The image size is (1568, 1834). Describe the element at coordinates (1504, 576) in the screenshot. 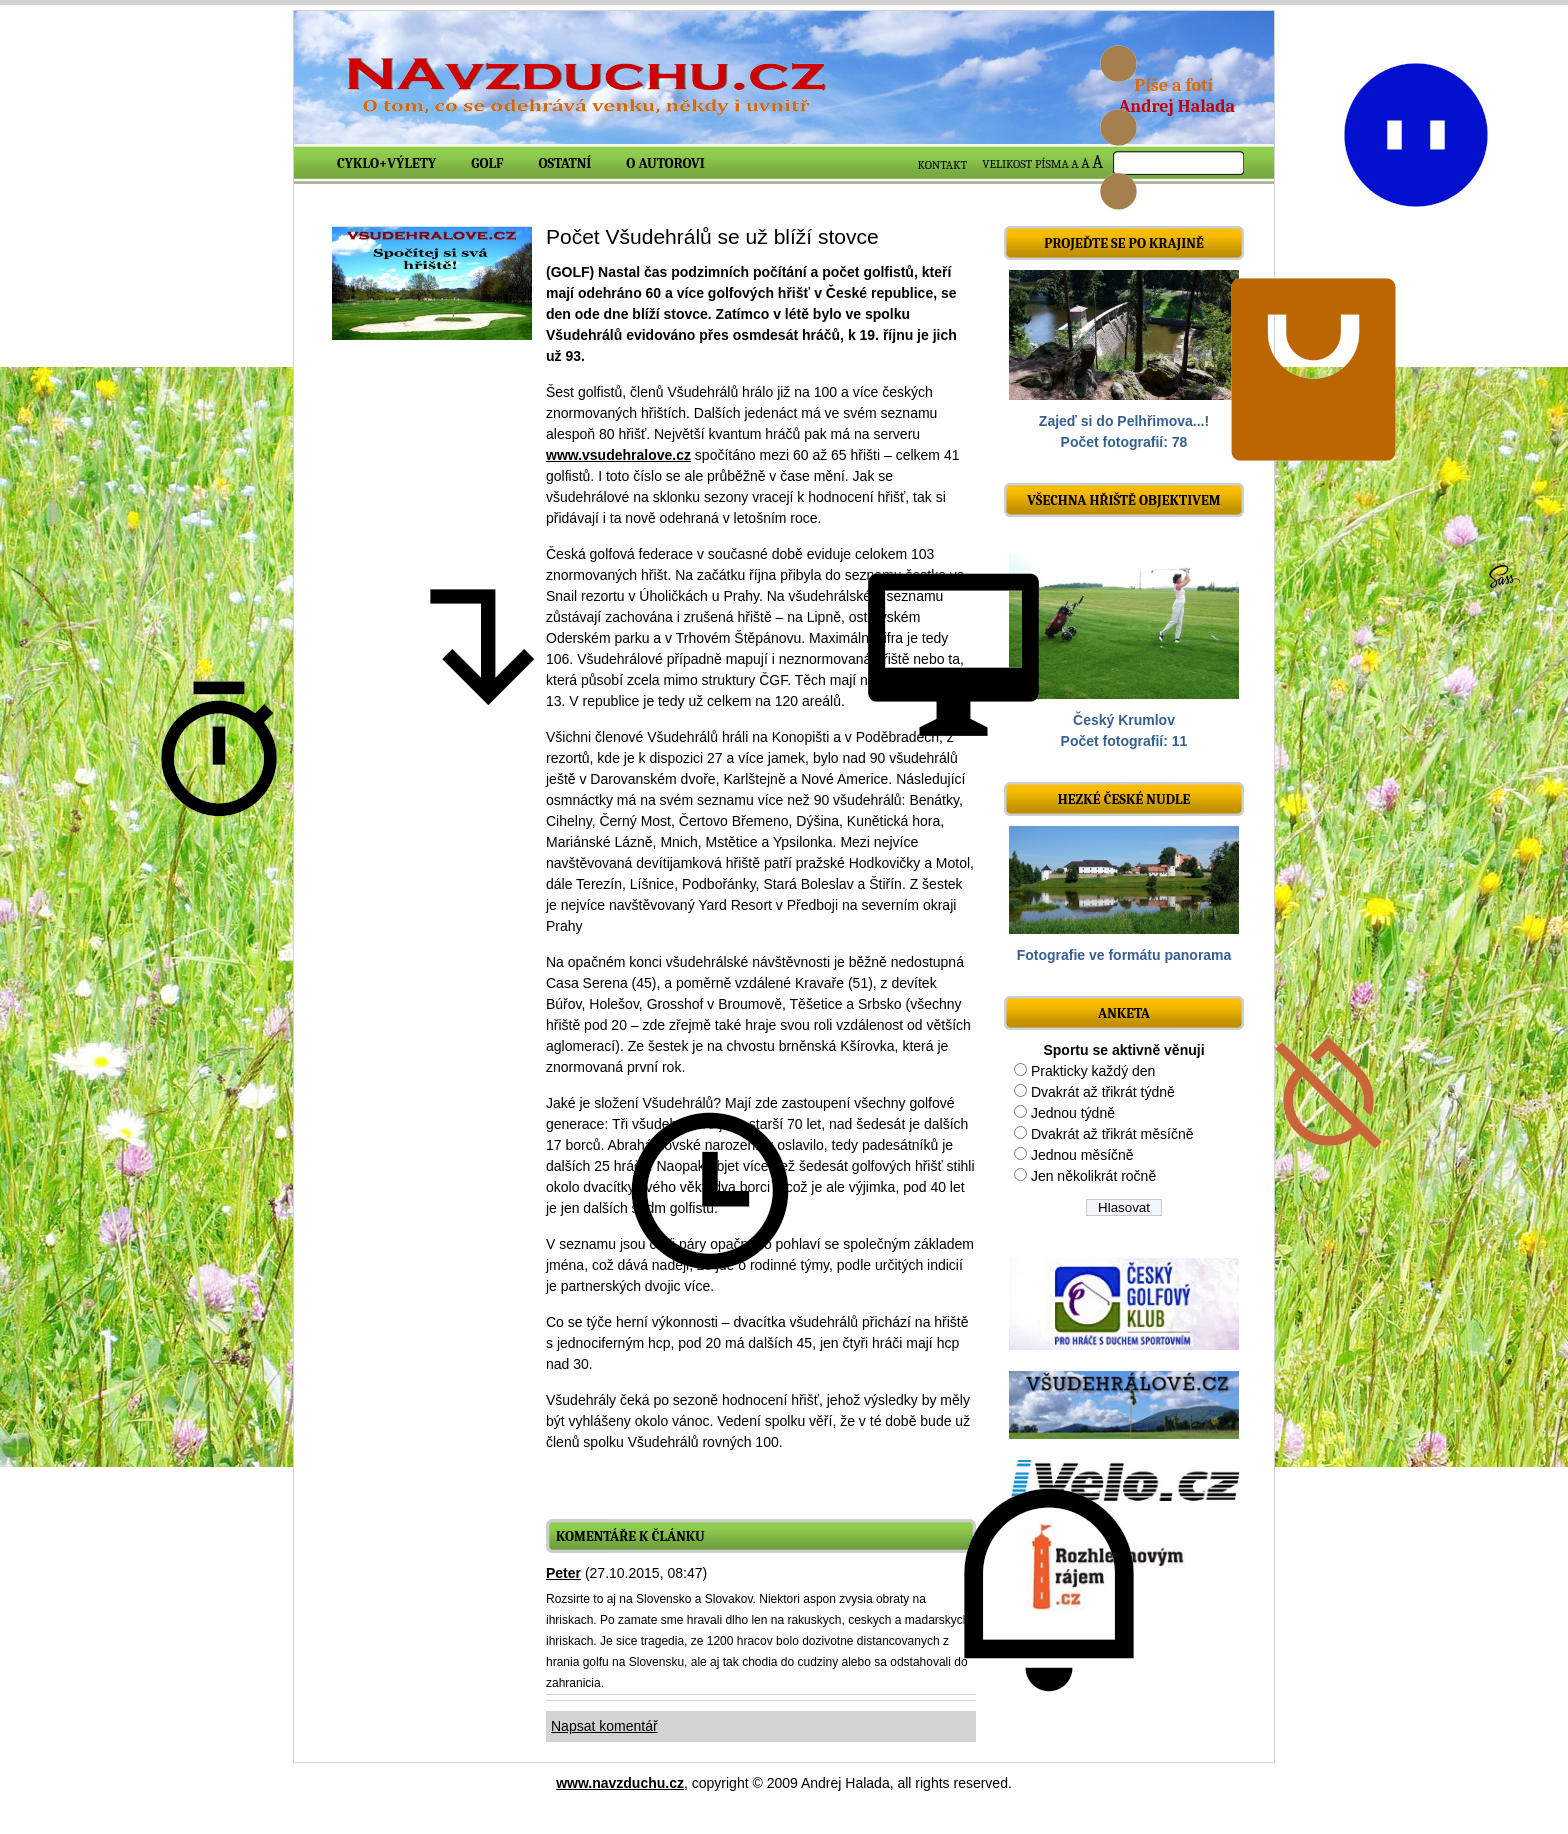

I see `Sass CSS preprocessor logo` at that location.